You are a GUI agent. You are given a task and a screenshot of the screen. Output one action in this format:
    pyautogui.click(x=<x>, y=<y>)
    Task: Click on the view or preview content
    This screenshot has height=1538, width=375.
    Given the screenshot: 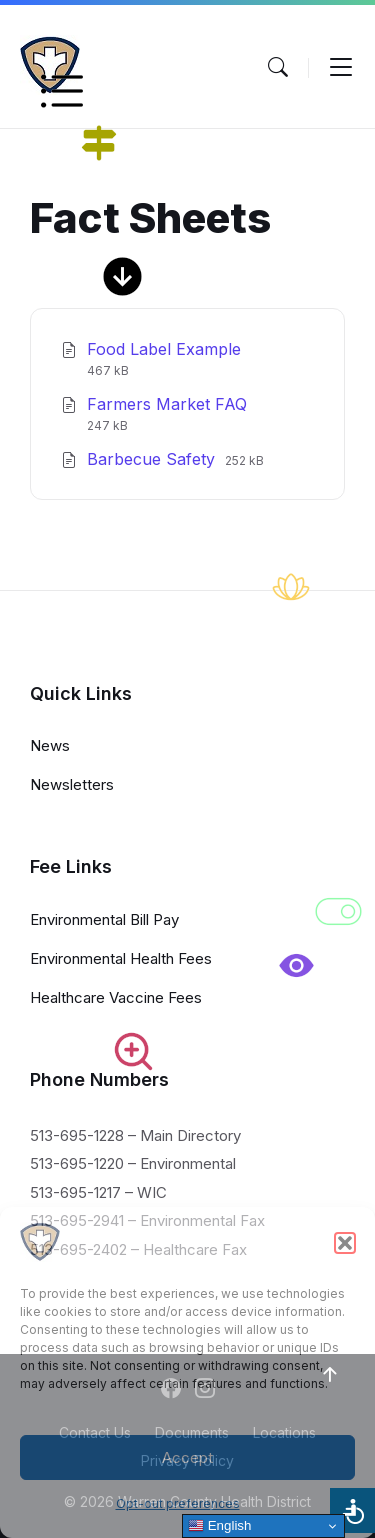 What is the action you would take?
    pyautogui.click(x=296, y=965)
    